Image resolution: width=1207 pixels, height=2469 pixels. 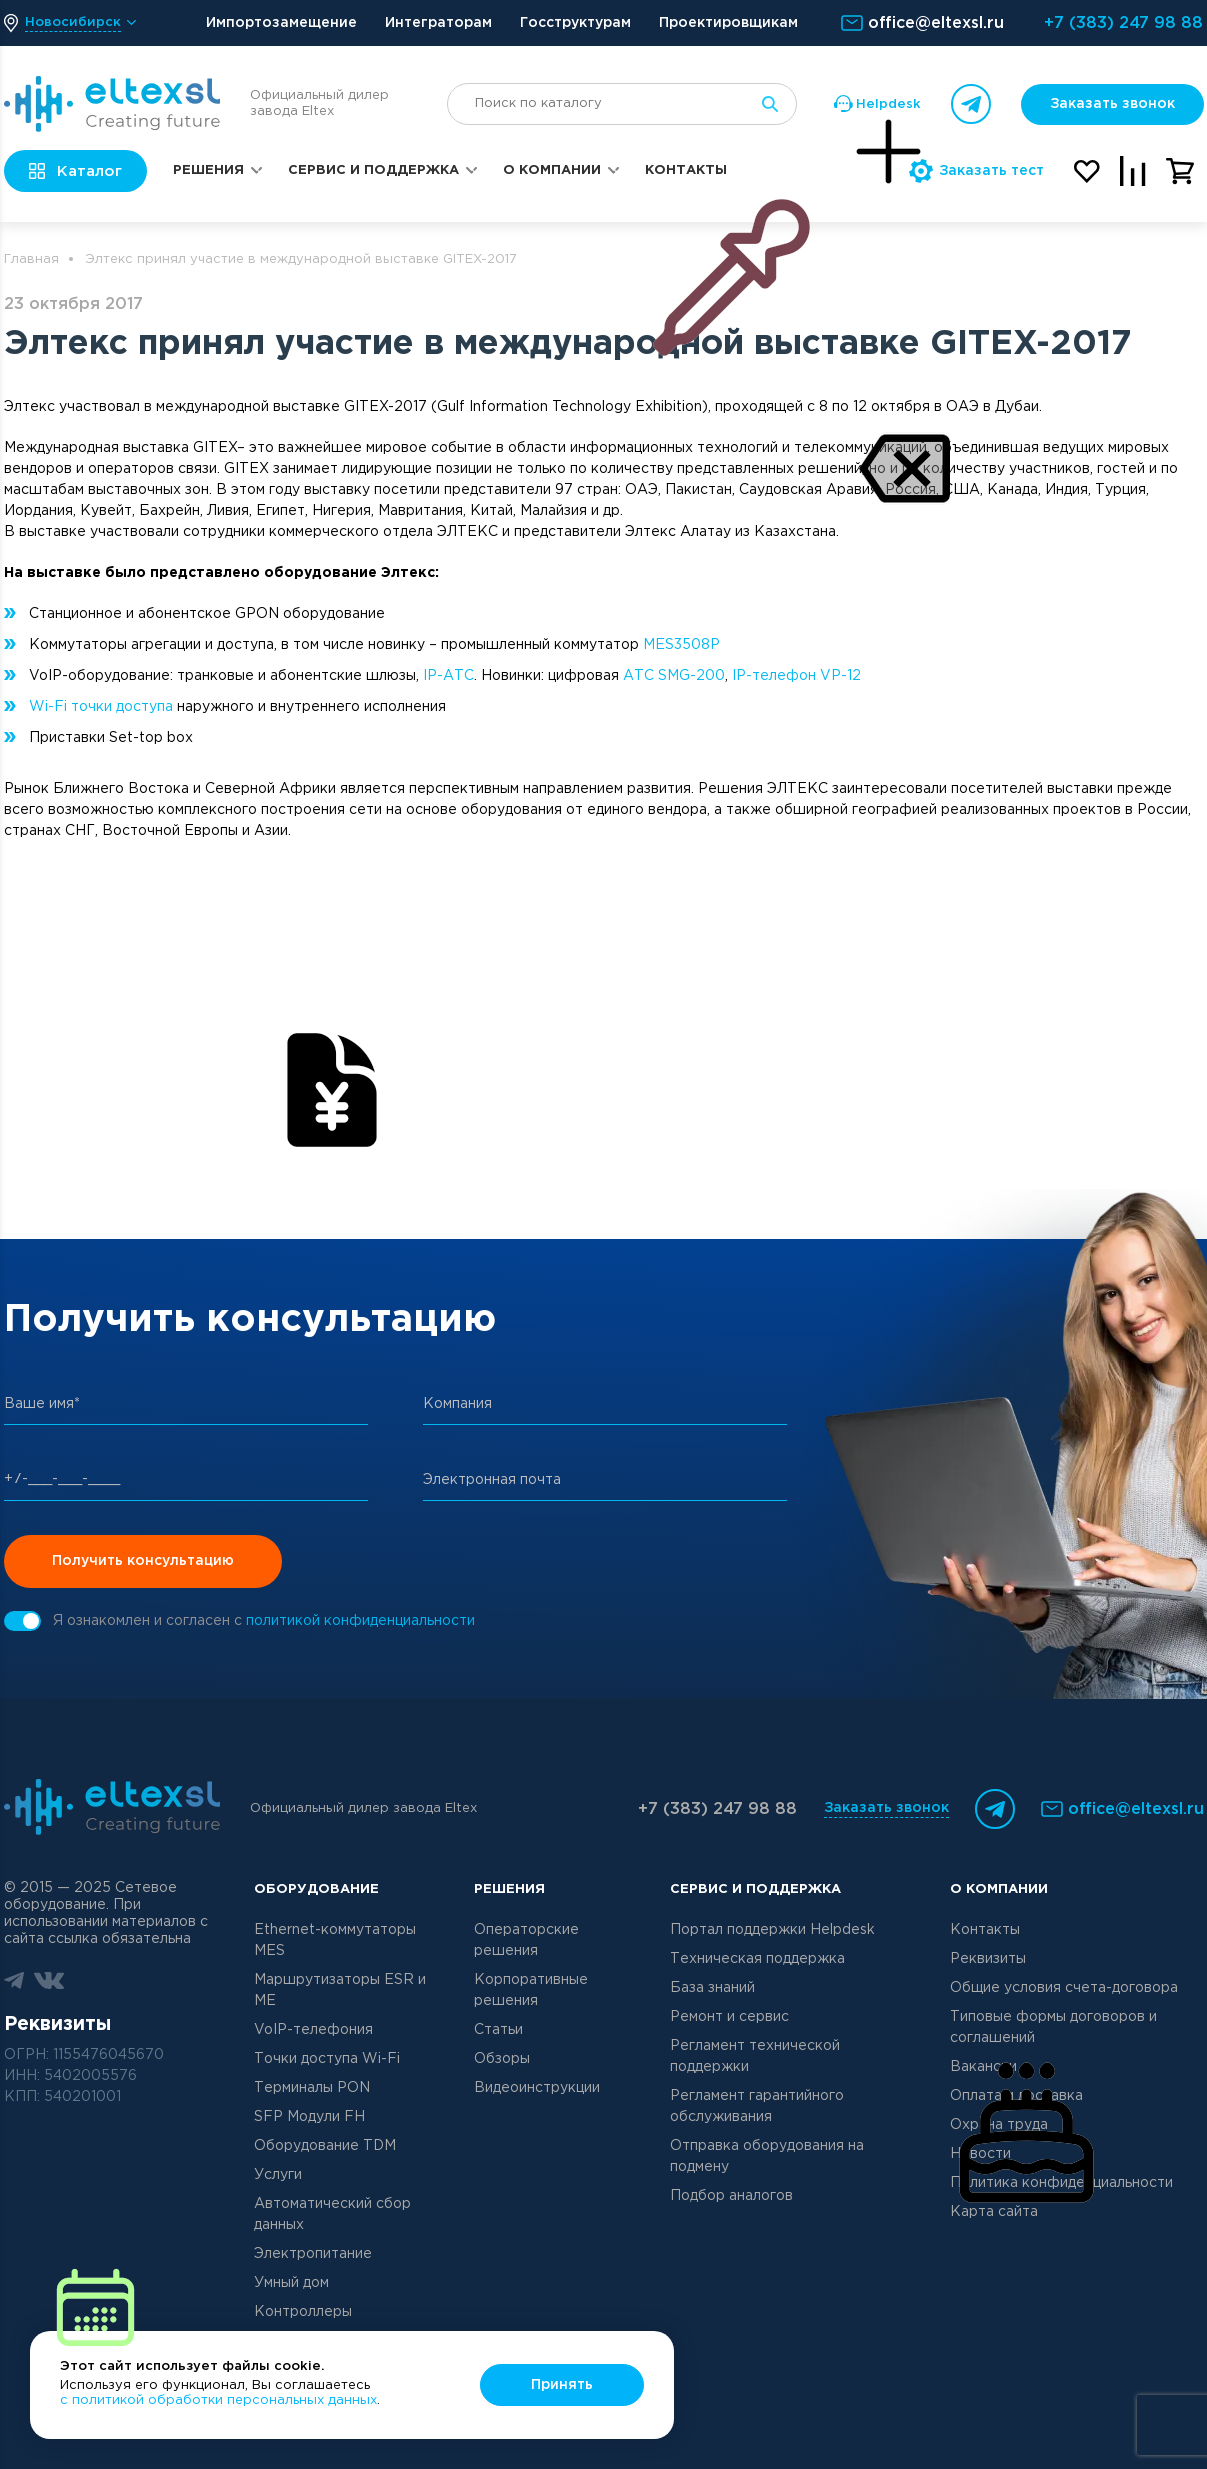 I want to click on view calendar with scheduled events, so click(x=95, y=2307).